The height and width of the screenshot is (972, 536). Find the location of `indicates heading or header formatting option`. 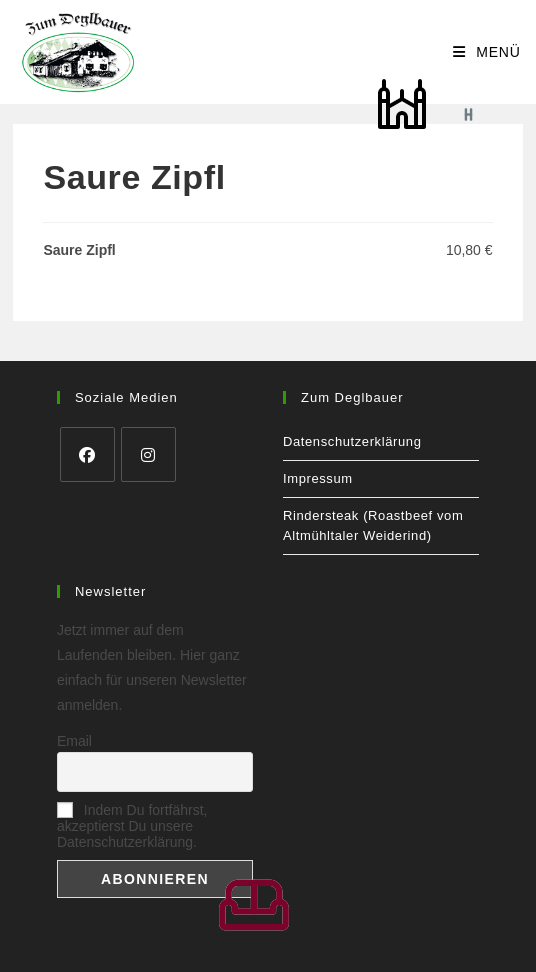

indicates heading or header formatting option is located at coordinates (468, 114).